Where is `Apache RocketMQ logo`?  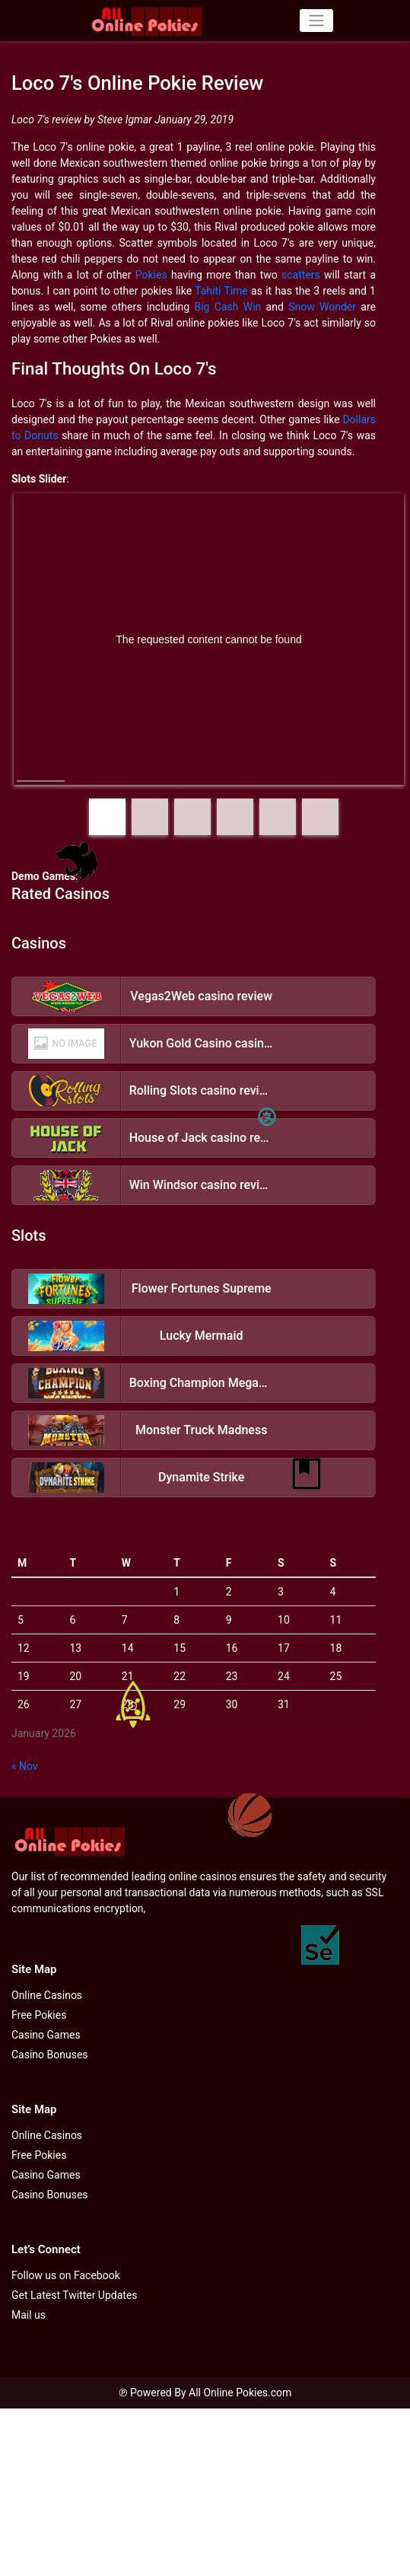
Apache RocketMQ logo is located at coordinates (133, 1704).